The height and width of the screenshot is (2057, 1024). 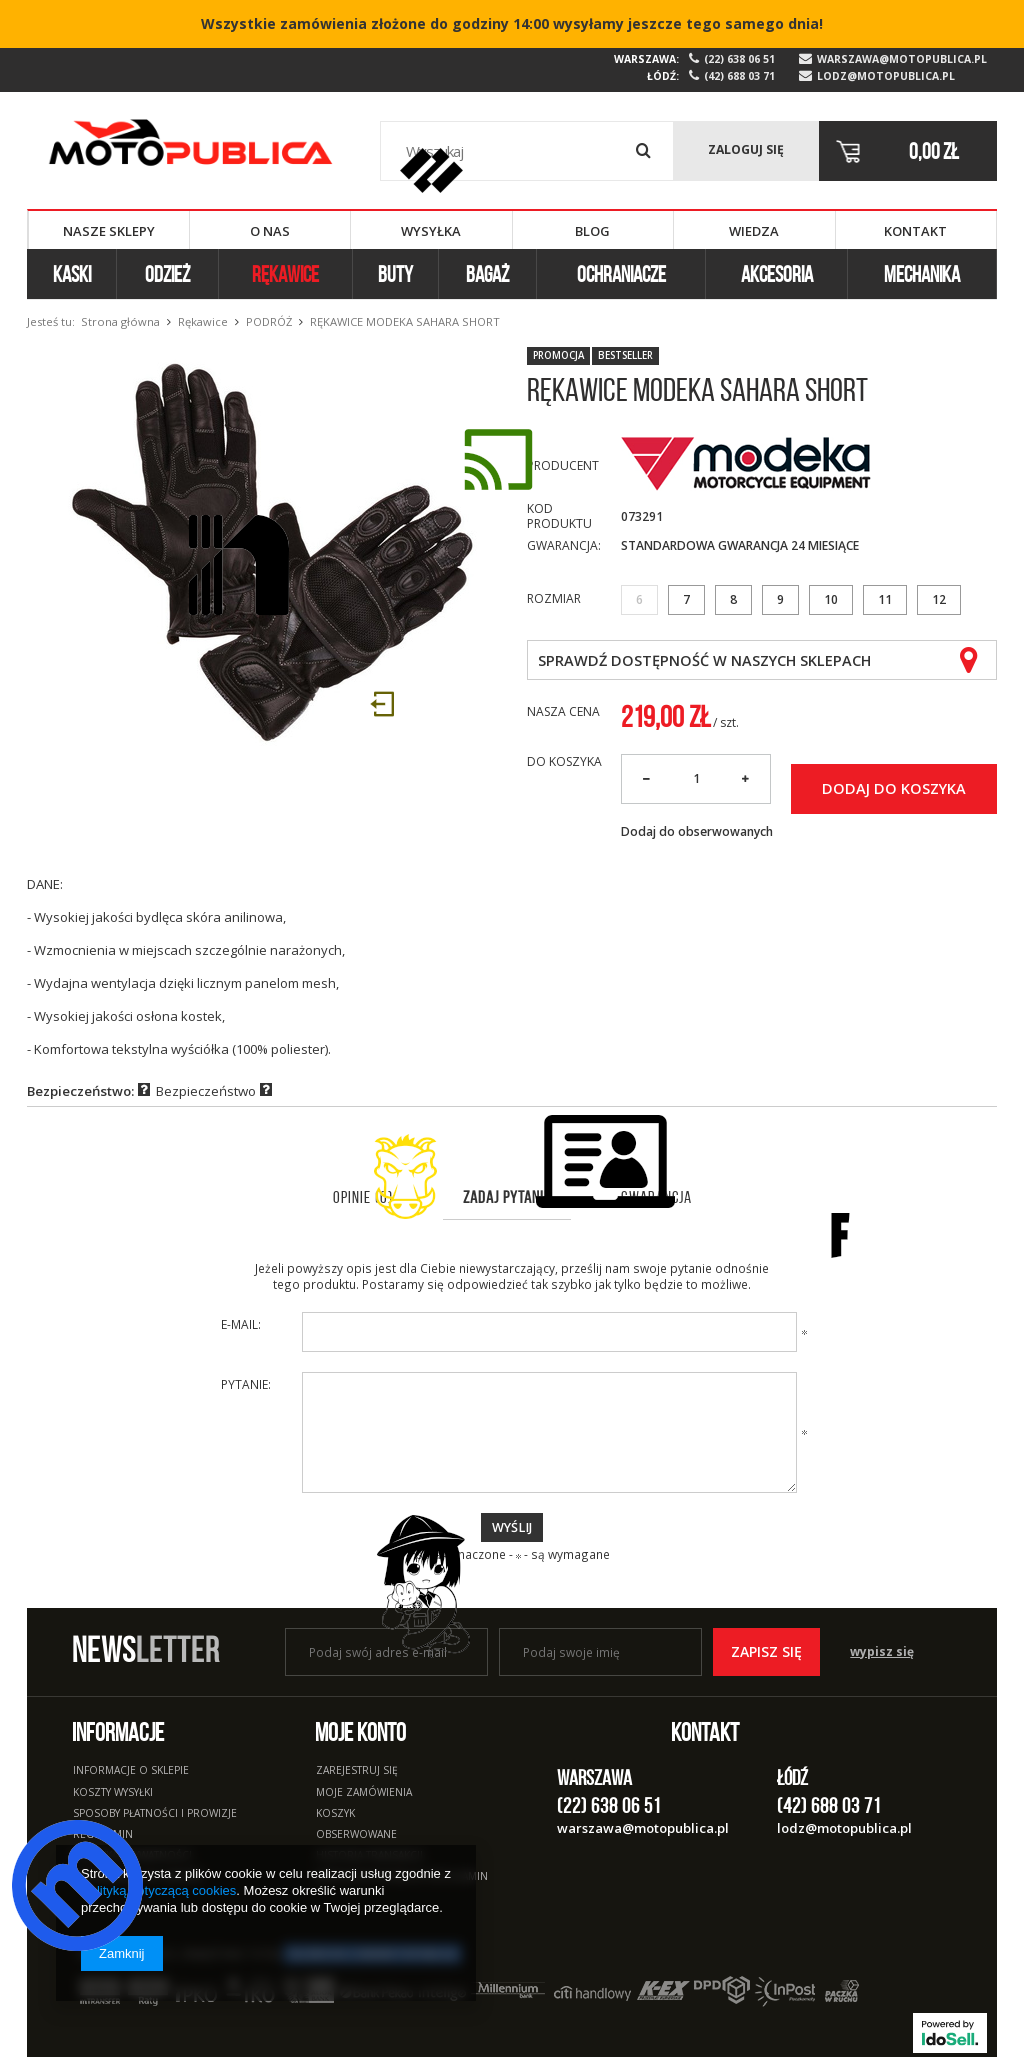 I want to click on open the Codementor app or website, so click(x=605, y=1161).